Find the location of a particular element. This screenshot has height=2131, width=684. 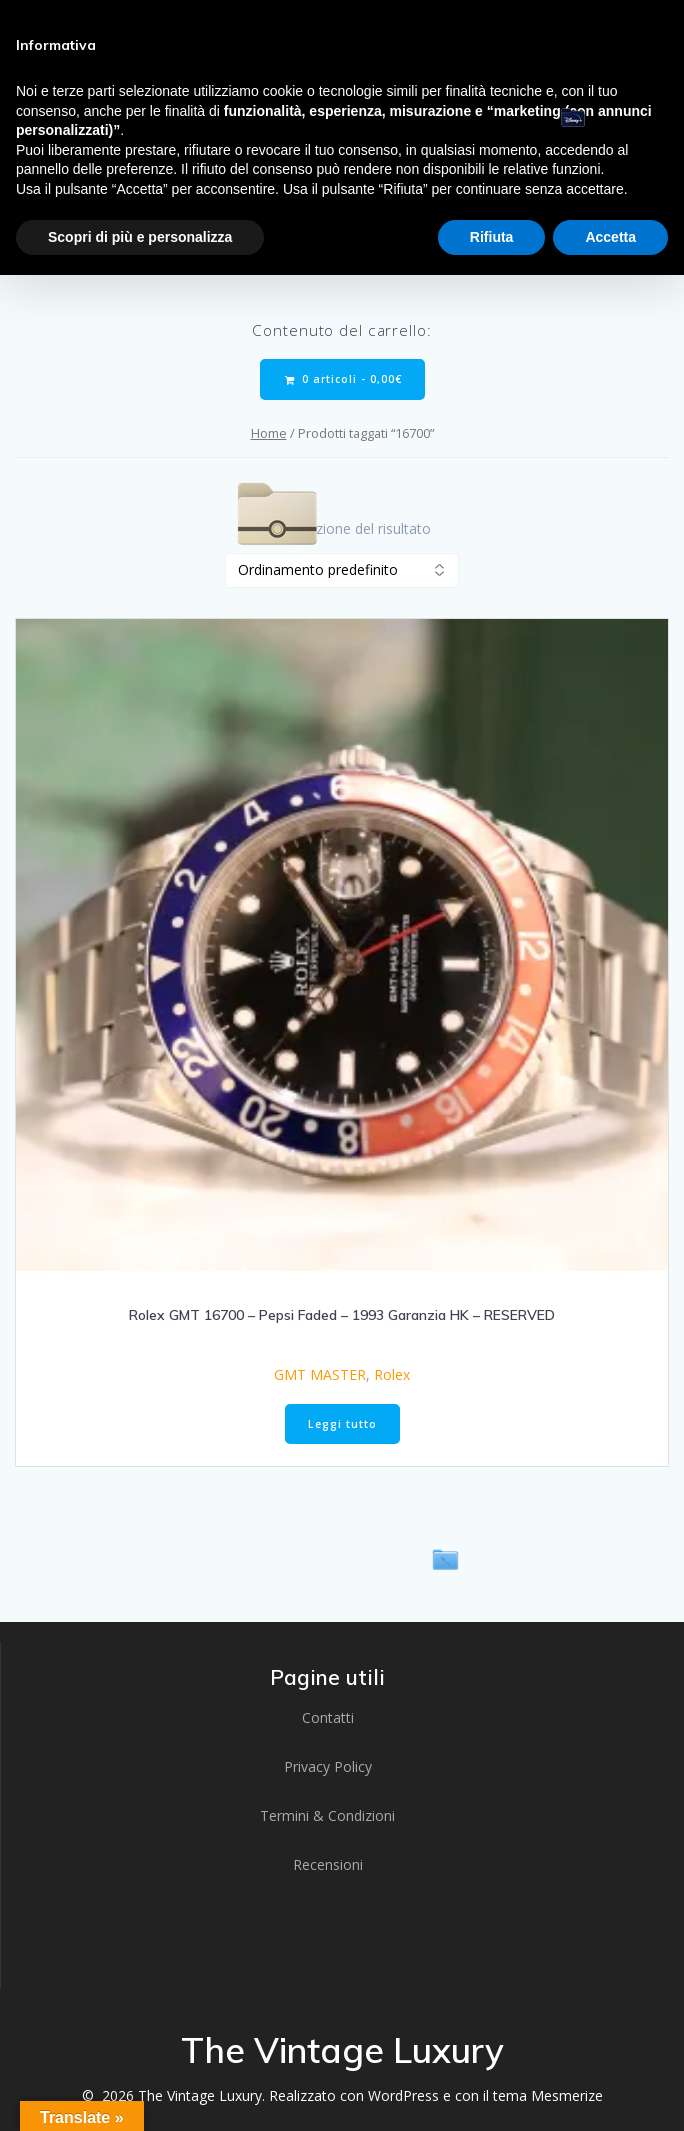

folder containing color picker or eyedropper tool assets is located at coordinates (445, 1559).